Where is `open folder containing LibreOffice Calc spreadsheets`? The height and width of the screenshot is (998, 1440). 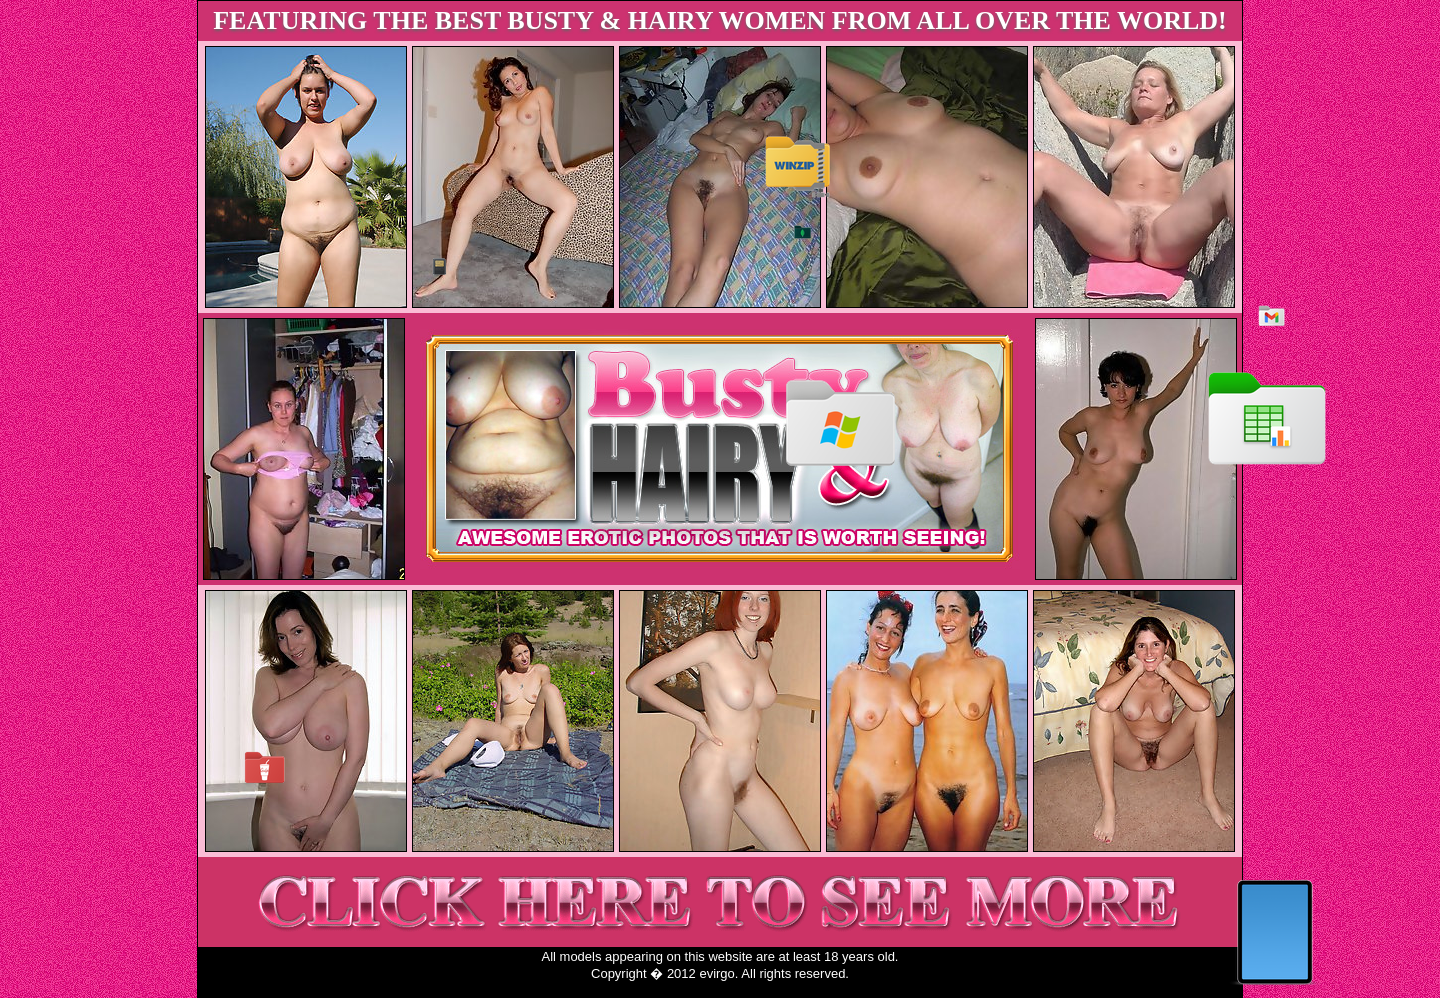 open folder containing LibreOffice Calc spreadsheets is located at coordinates (1266, 421).